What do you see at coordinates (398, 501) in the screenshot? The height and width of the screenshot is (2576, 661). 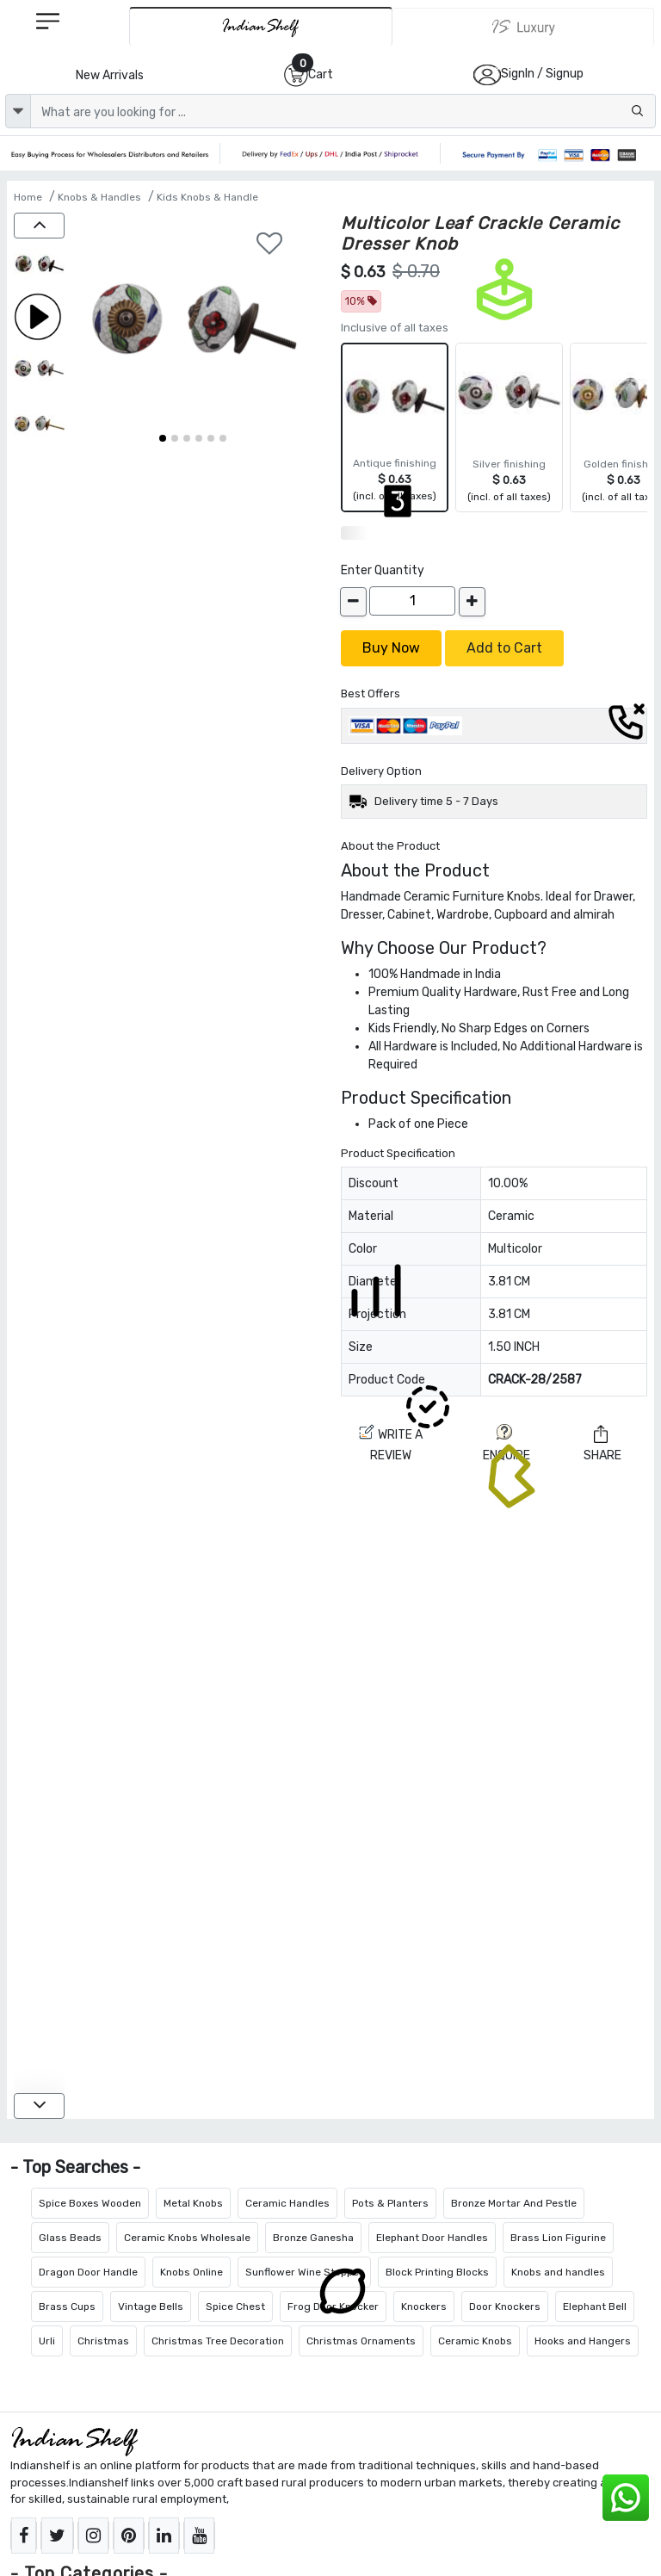 I see `indicates step three in a multi-step process` at bounding box center [398, 501].